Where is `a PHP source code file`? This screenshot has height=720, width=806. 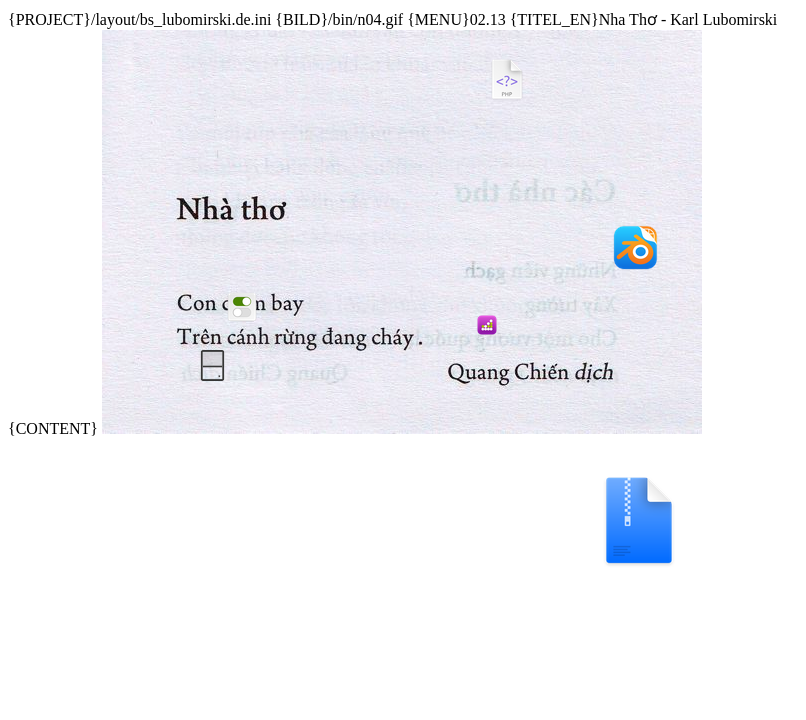
a PHP source code file is located at coordinates (507, 80).